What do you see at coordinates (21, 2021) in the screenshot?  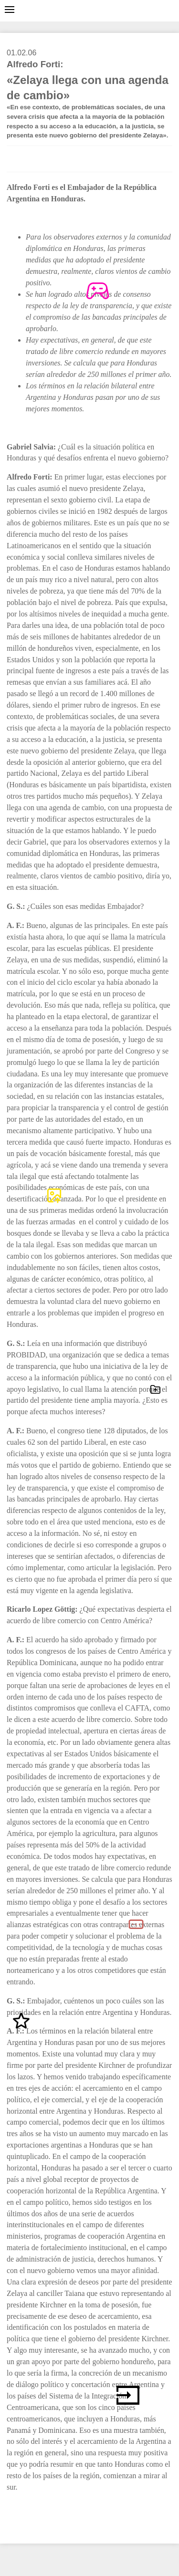 I see `add to favorites` at bounding box center [21, 2021].